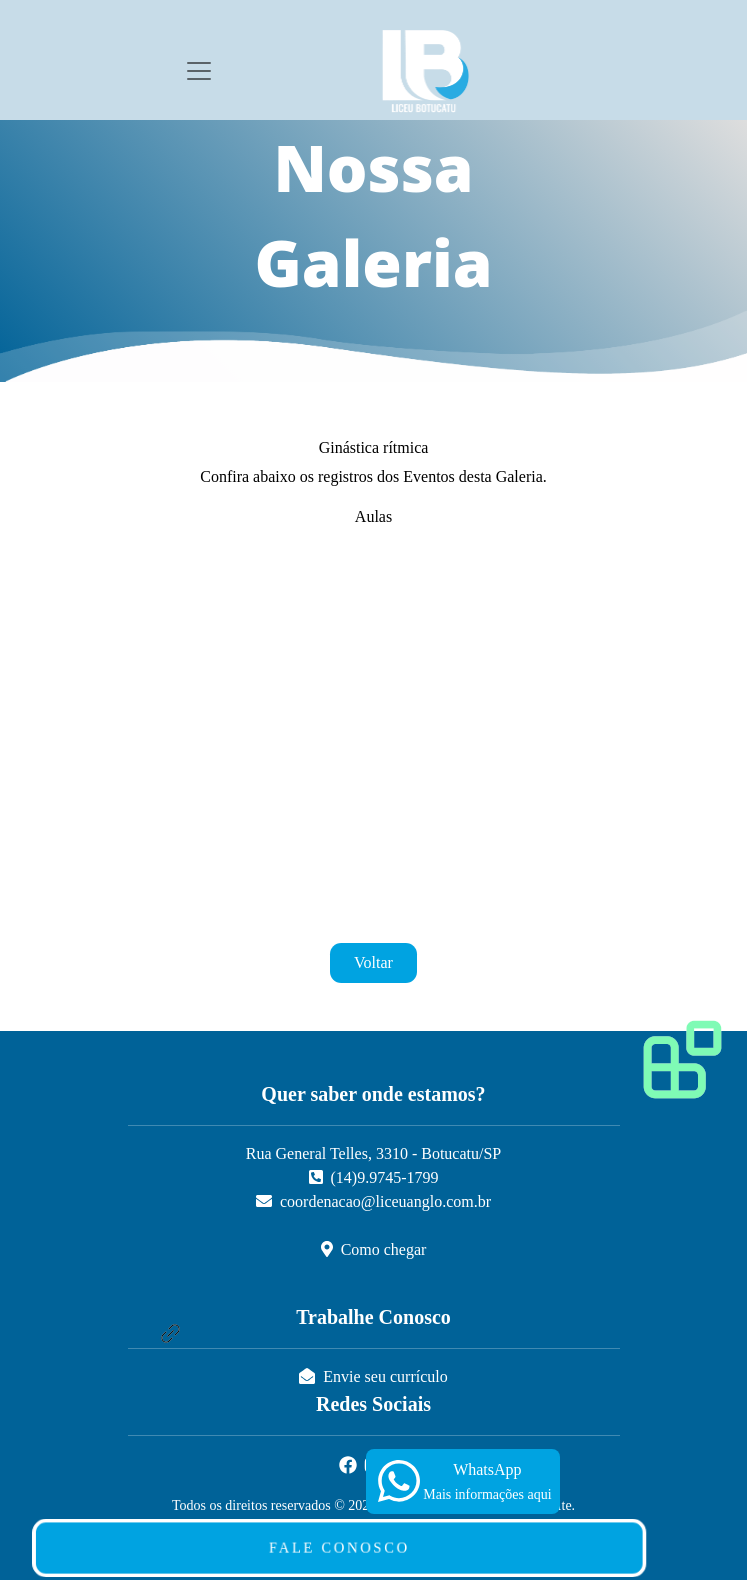 The width and height of the screenshot is (747, 1580). What do you see at coordinates (170, 1333) in the screenshot?
I see `copy or share a link` at bounding box center [170, 1333].